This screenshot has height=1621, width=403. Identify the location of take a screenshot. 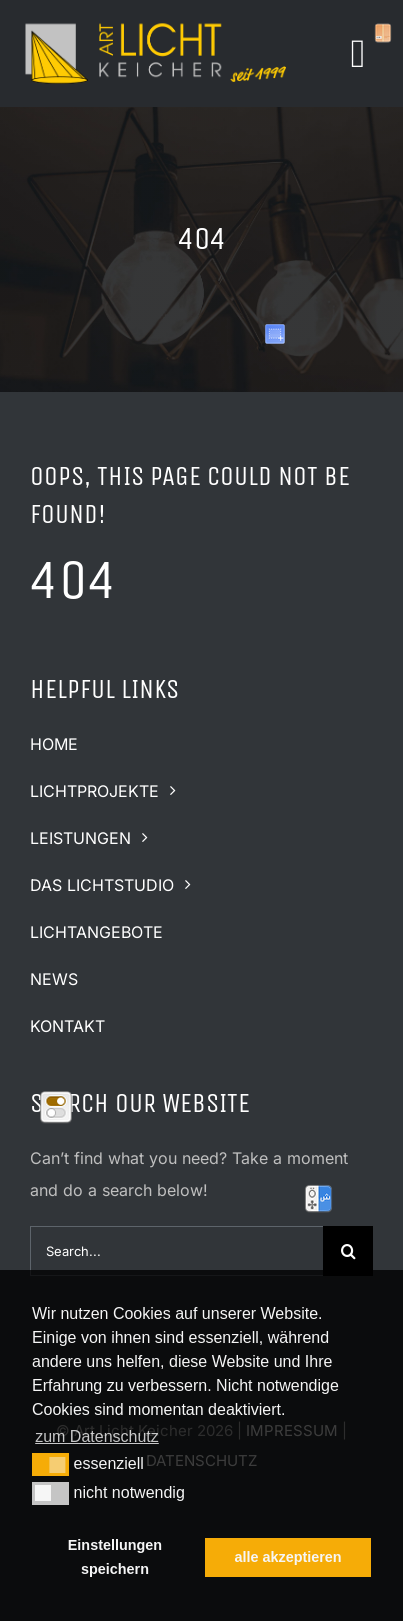
(275, 334).